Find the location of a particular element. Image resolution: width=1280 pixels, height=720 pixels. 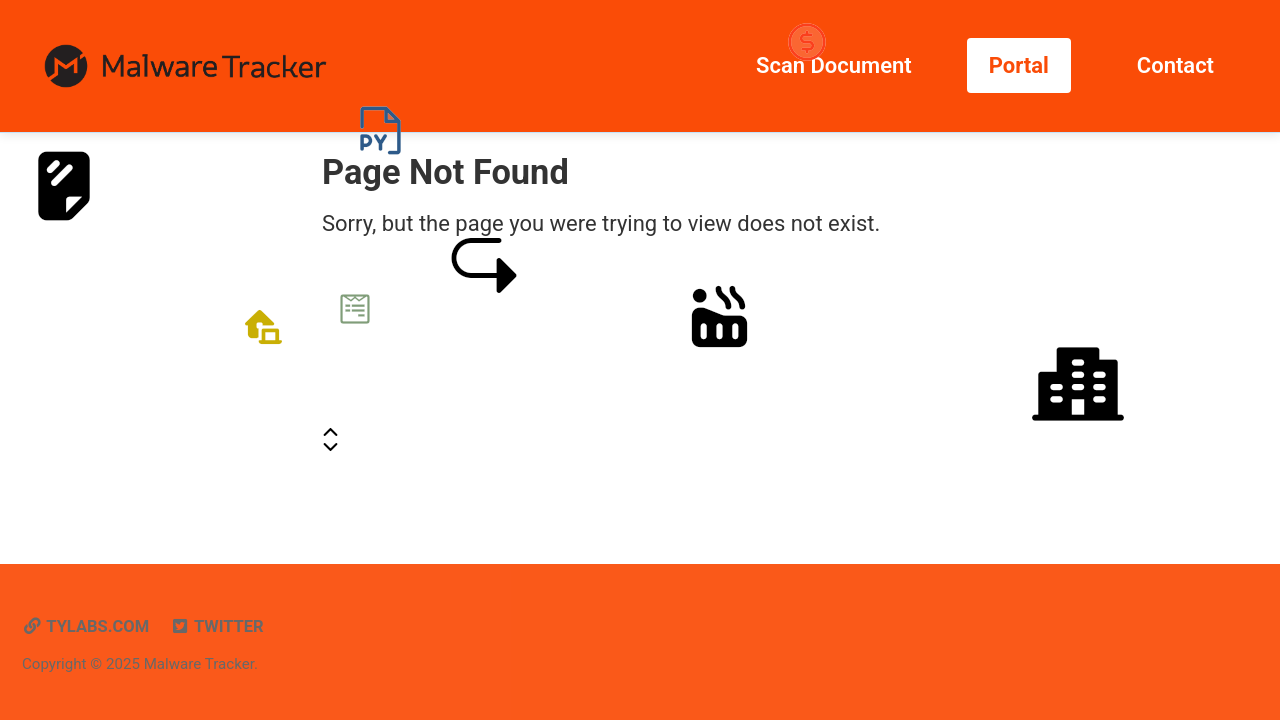

redo last action is located at coordinates (484, 263).